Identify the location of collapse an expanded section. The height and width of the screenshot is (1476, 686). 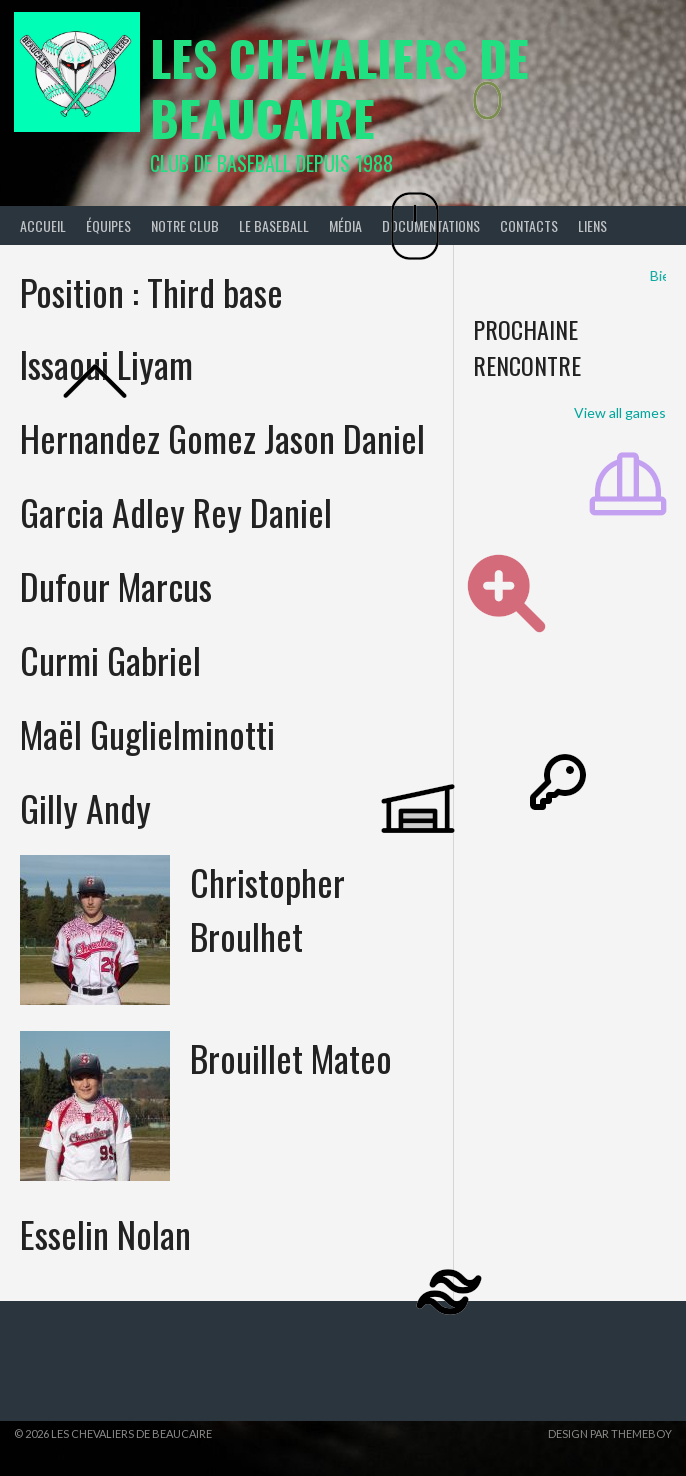
(95, 384).